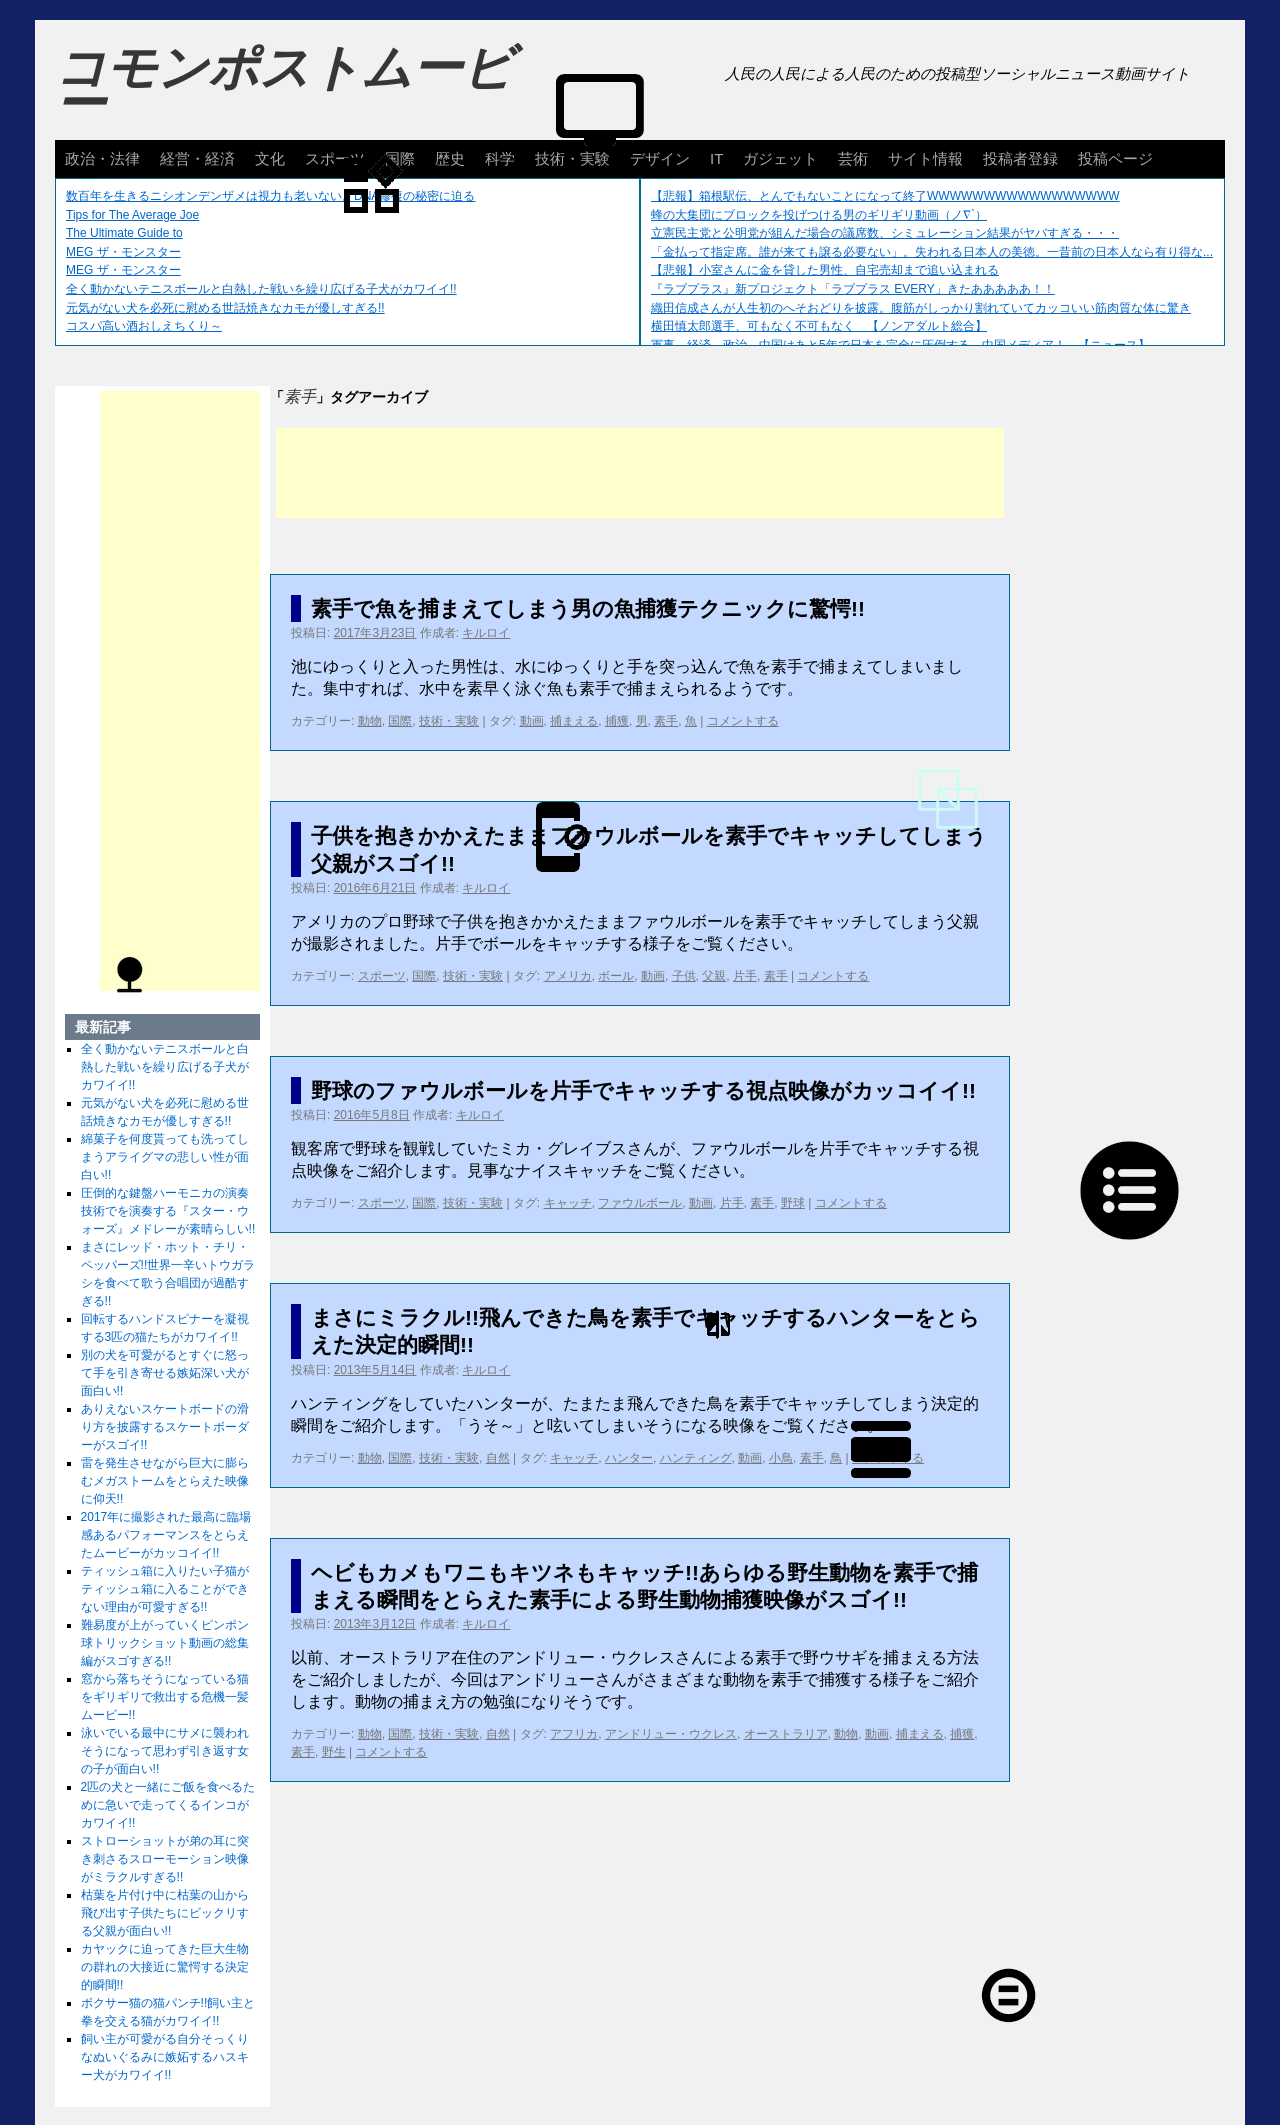 This screenshot has height=2125, width=1280. I want to click on switch to day view in calendar, so click(882, 1449).